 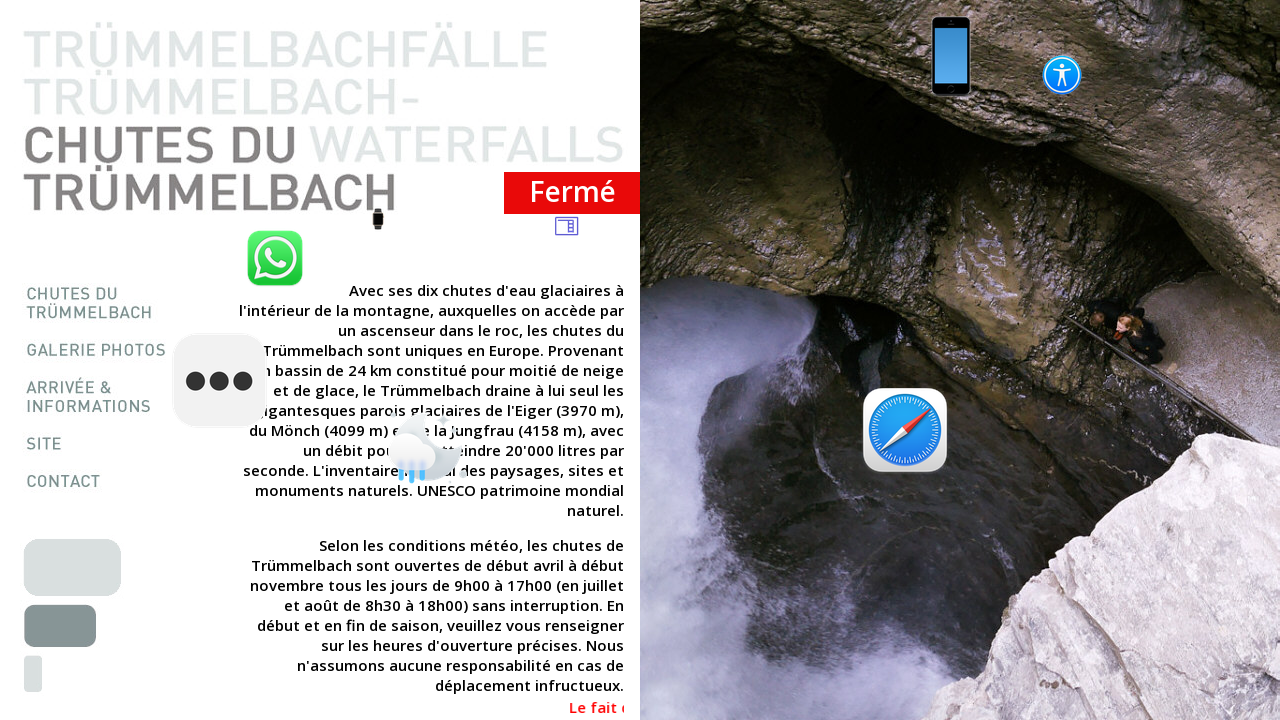 I want to click on indicates nighttime rain or showers in weather forecast, so click(x=427, y=446).